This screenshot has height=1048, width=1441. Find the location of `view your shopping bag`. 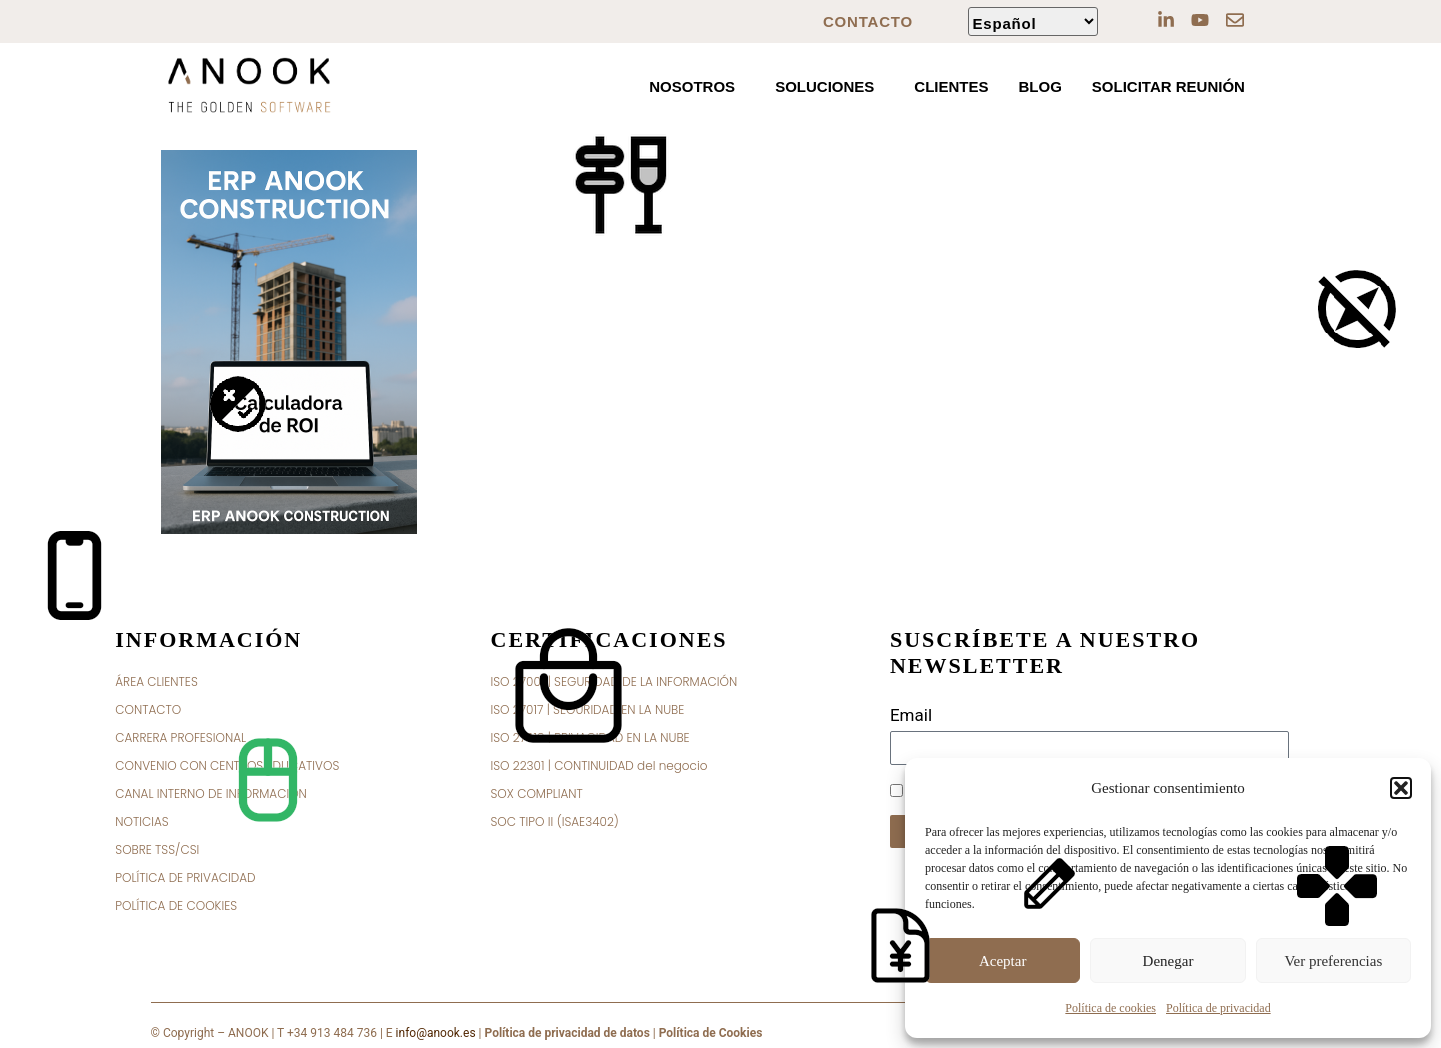

view your shopping bag is located at coordinates (568, 685).